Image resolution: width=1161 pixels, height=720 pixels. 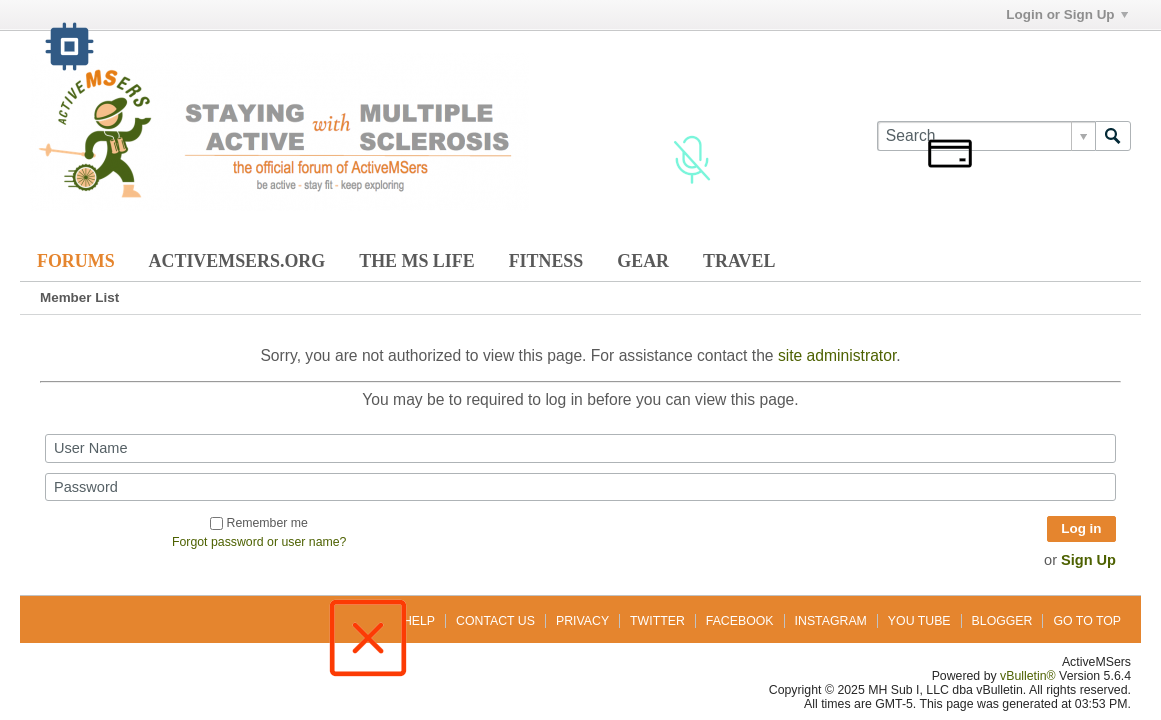 I want to click on mute your microphone, so click(x=692, y=159).